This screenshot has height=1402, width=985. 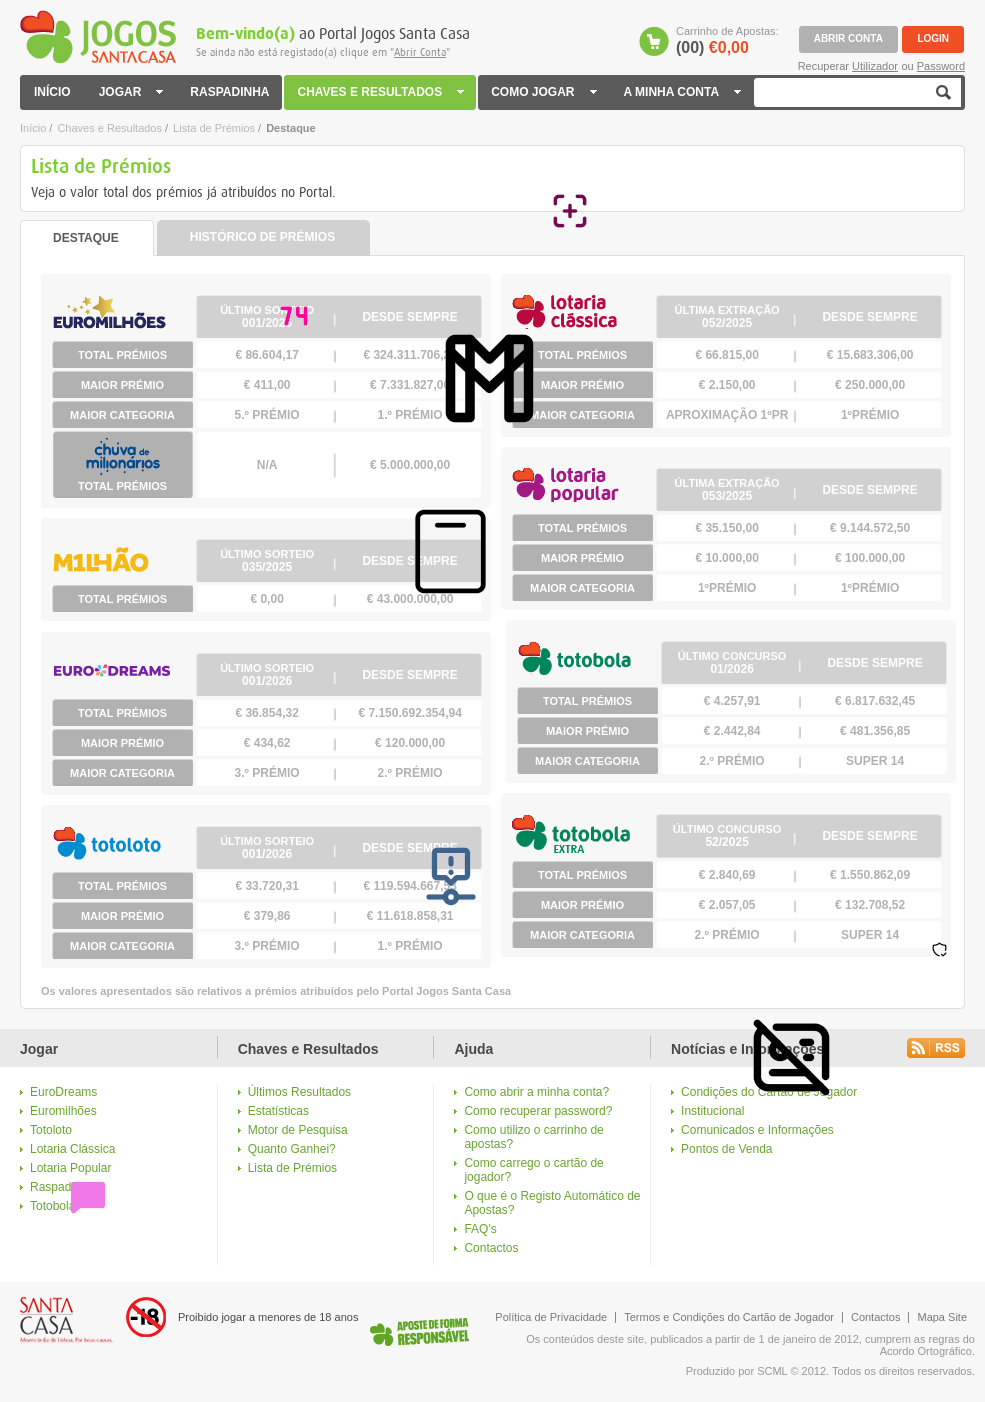 I want to click on indicates verified or secure status, so click(x=939, y=949).